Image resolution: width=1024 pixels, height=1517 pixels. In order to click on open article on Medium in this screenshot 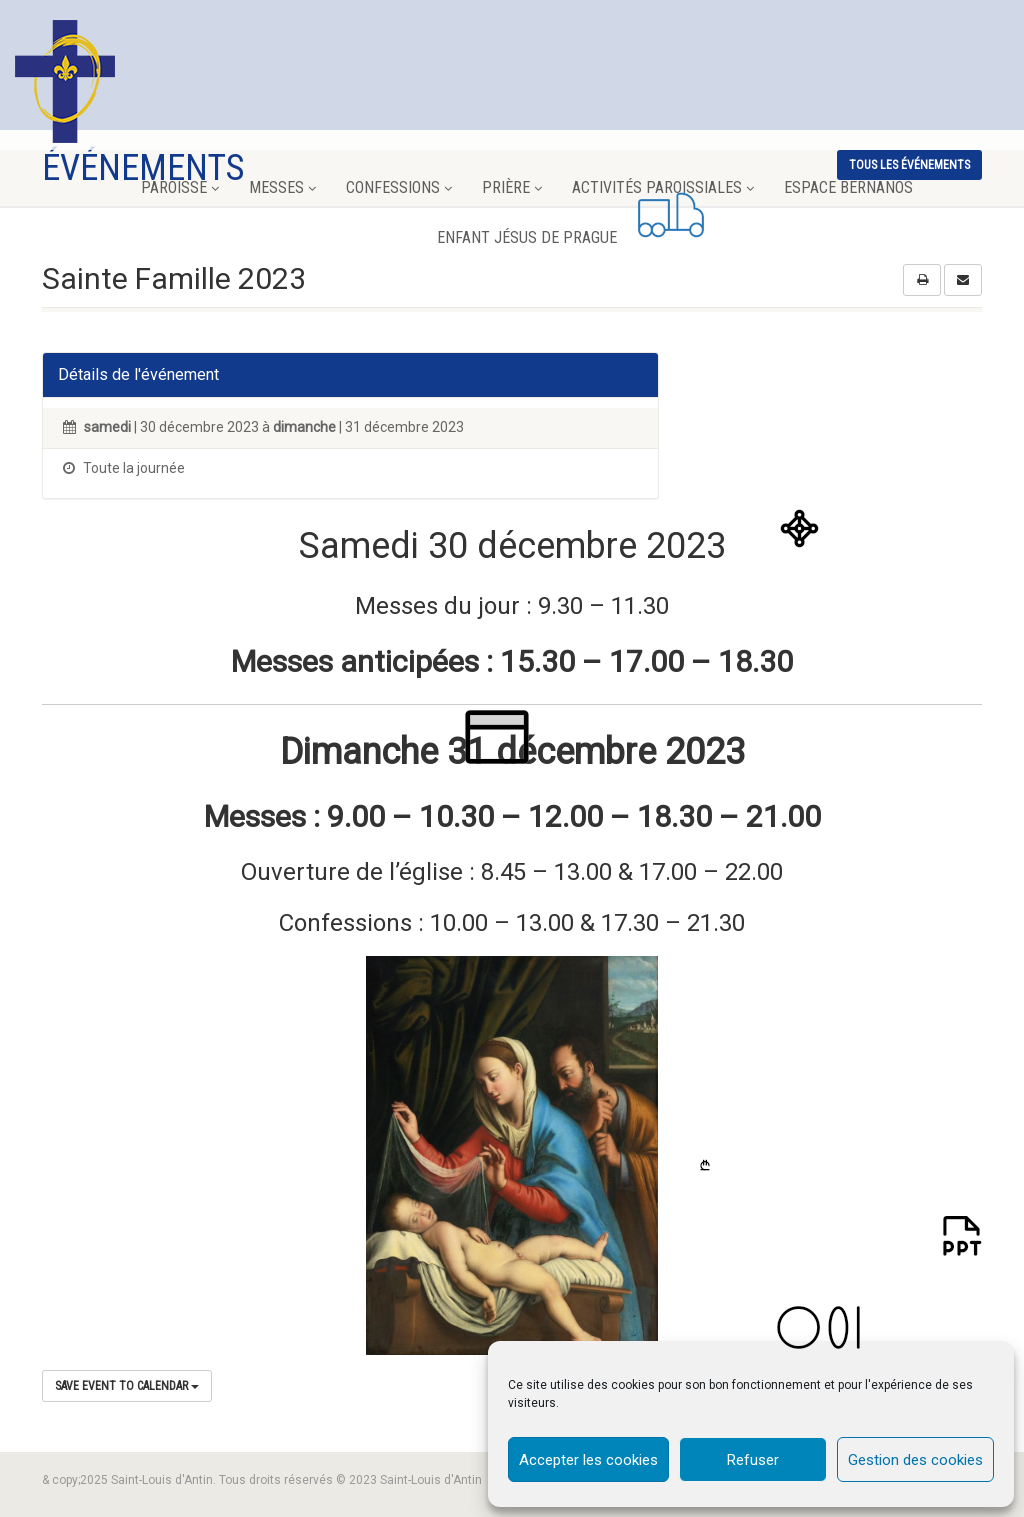, I will do `click(818, 1327)`.